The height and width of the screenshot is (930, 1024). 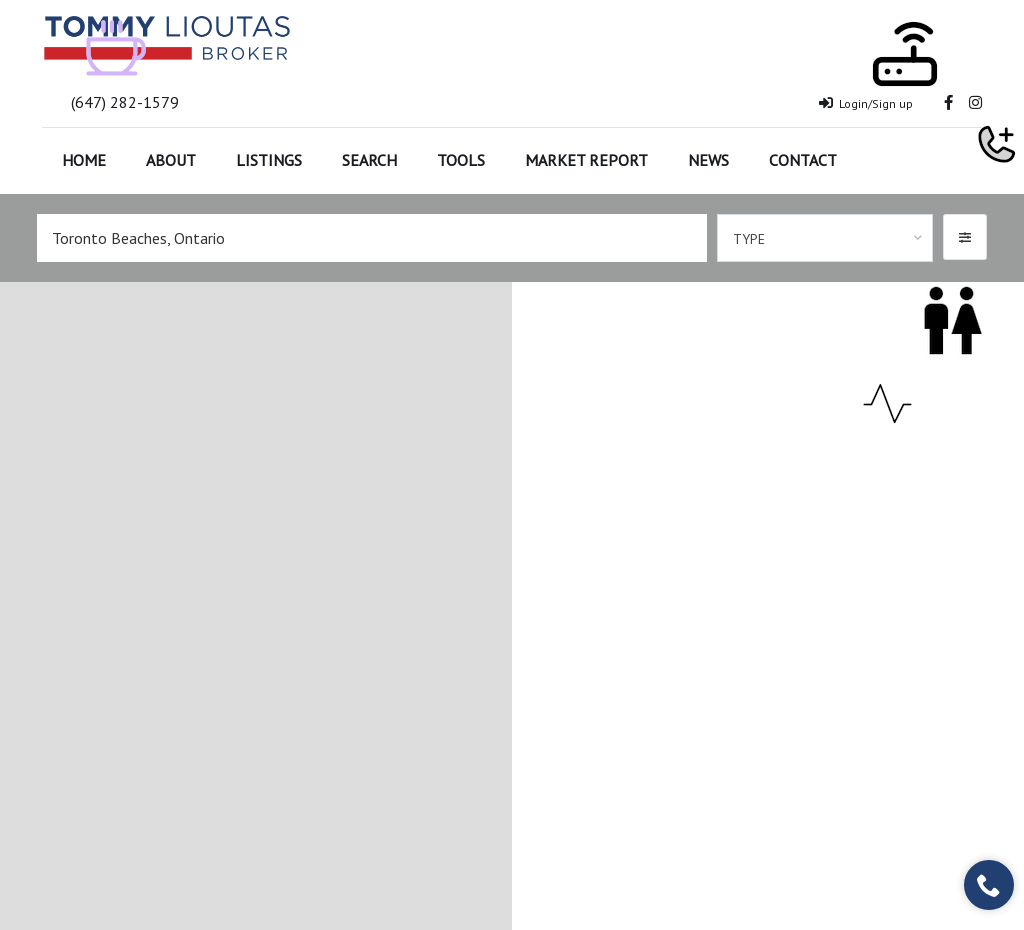 What do you see at coordinates (951, 320) in the screenshot?
I see `find nearby restrooms` at bounding box center [951, 320].